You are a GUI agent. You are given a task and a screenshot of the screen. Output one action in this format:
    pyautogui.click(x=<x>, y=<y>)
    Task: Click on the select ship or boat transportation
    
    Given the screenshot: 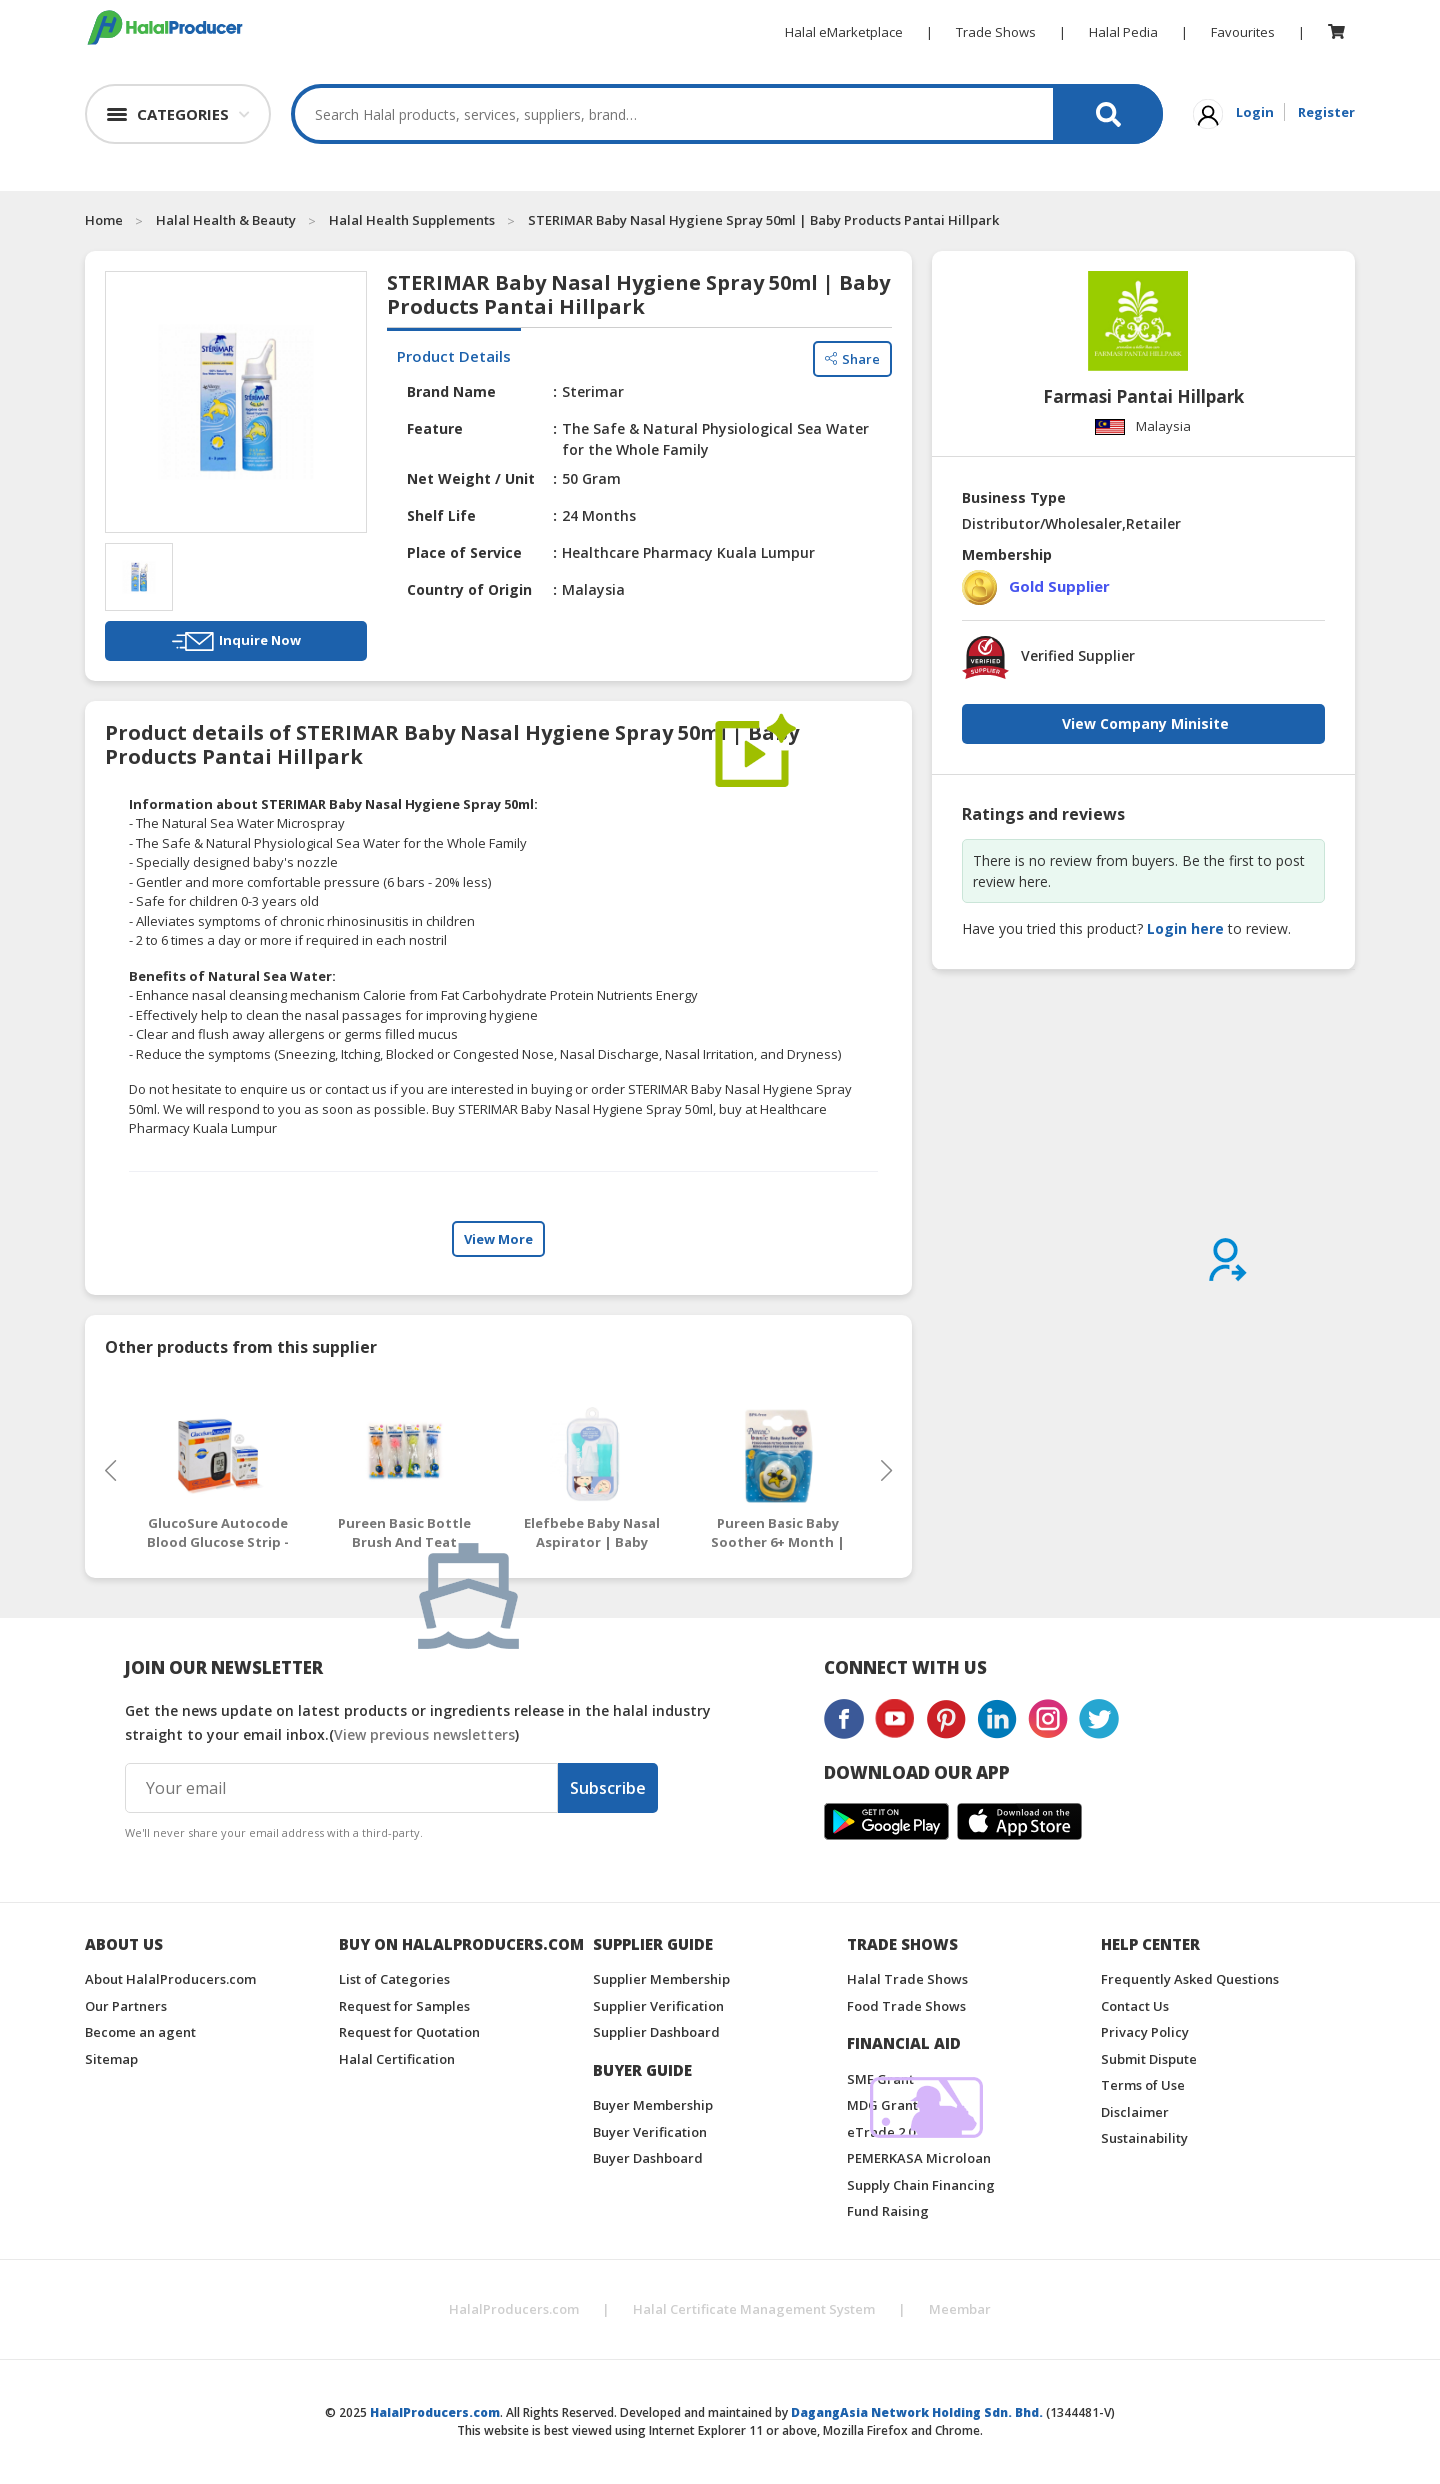 What is the action you would take?
    pyautogui.click(x=468, y=1598)
    